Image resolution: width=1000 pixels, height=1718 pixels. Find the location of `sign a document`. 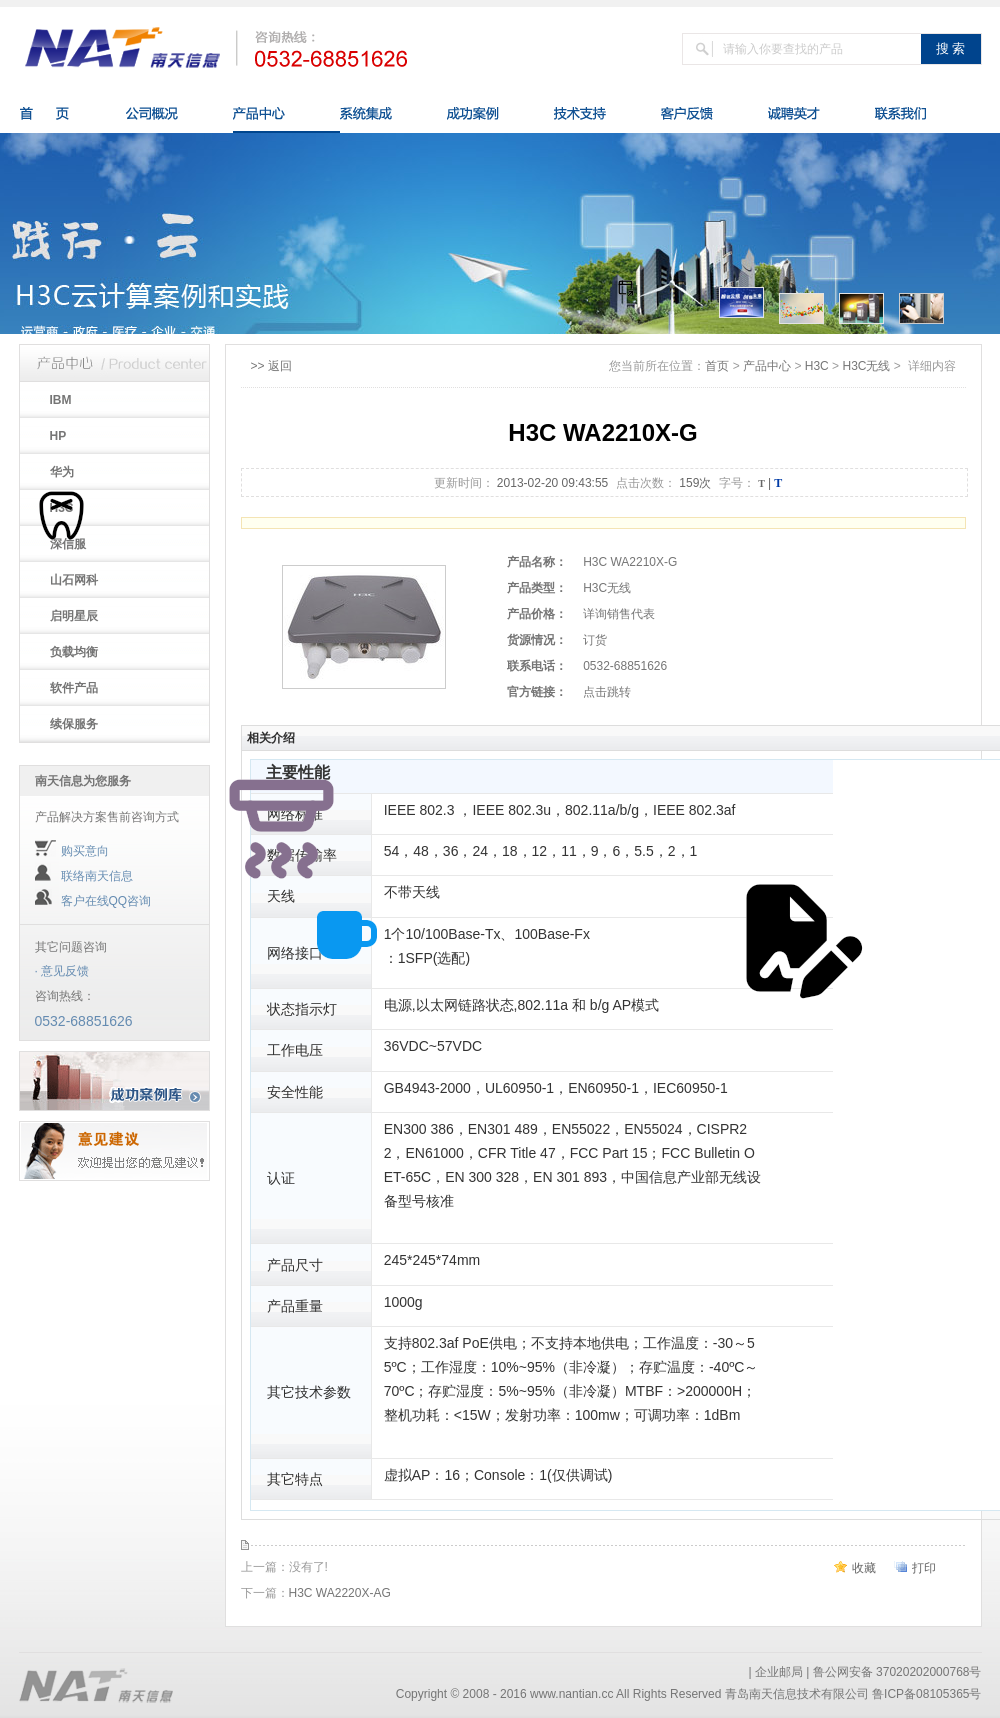

sign a document is located at coordinates (800, 938).